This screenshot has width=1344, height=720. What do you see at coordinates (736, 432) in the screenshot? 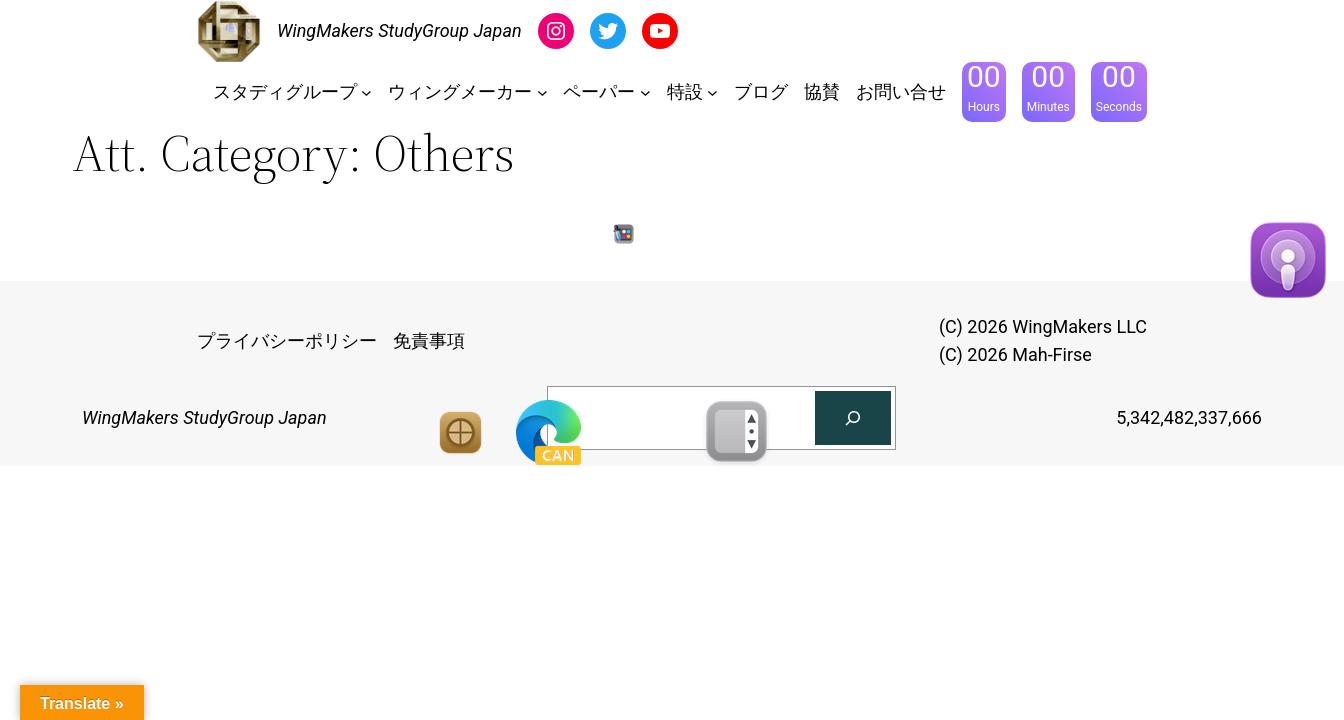
I see `adjust scroll bar behavior settings` at bounding box center [736, 432].